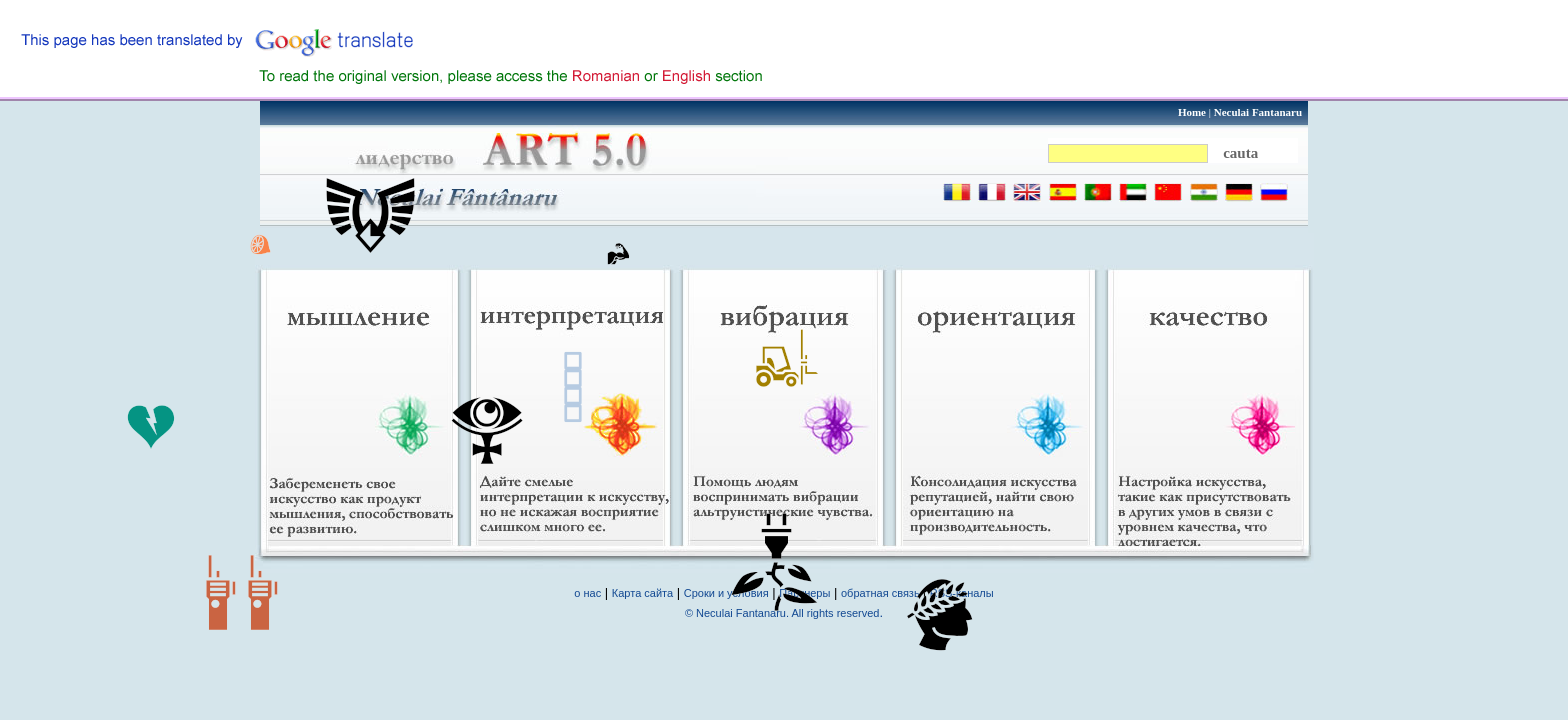 The image size is (1568, 720). Describe the element at coordinates (151, 427) in the screenshot. I see `indicates a dislike or negative reaction` at that location.